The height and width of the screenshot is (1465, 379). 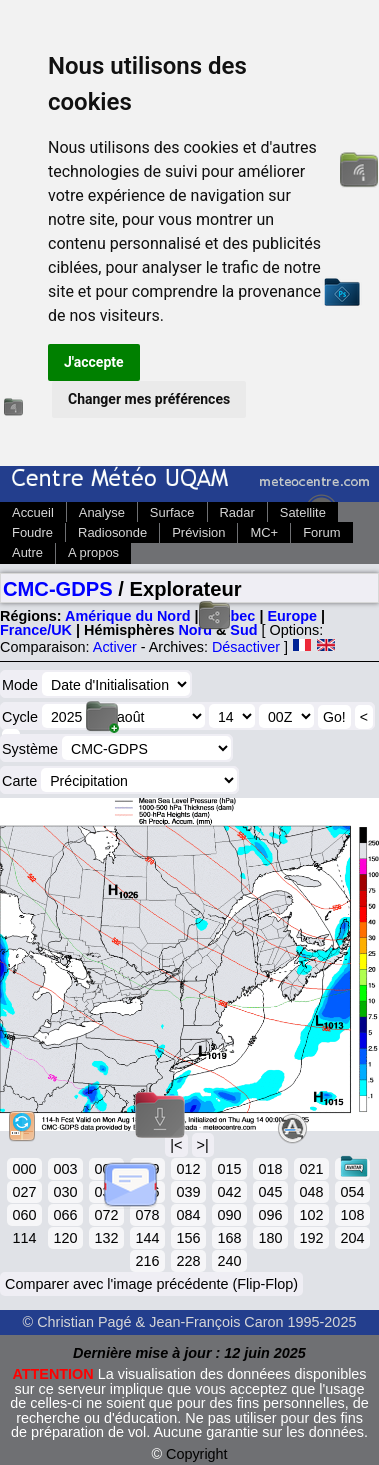 What do you see at coordinates (342, 293) in the screenshot?
I see `open folder containing Adobe Photoshop Express files` at bounding box center [342, 293].